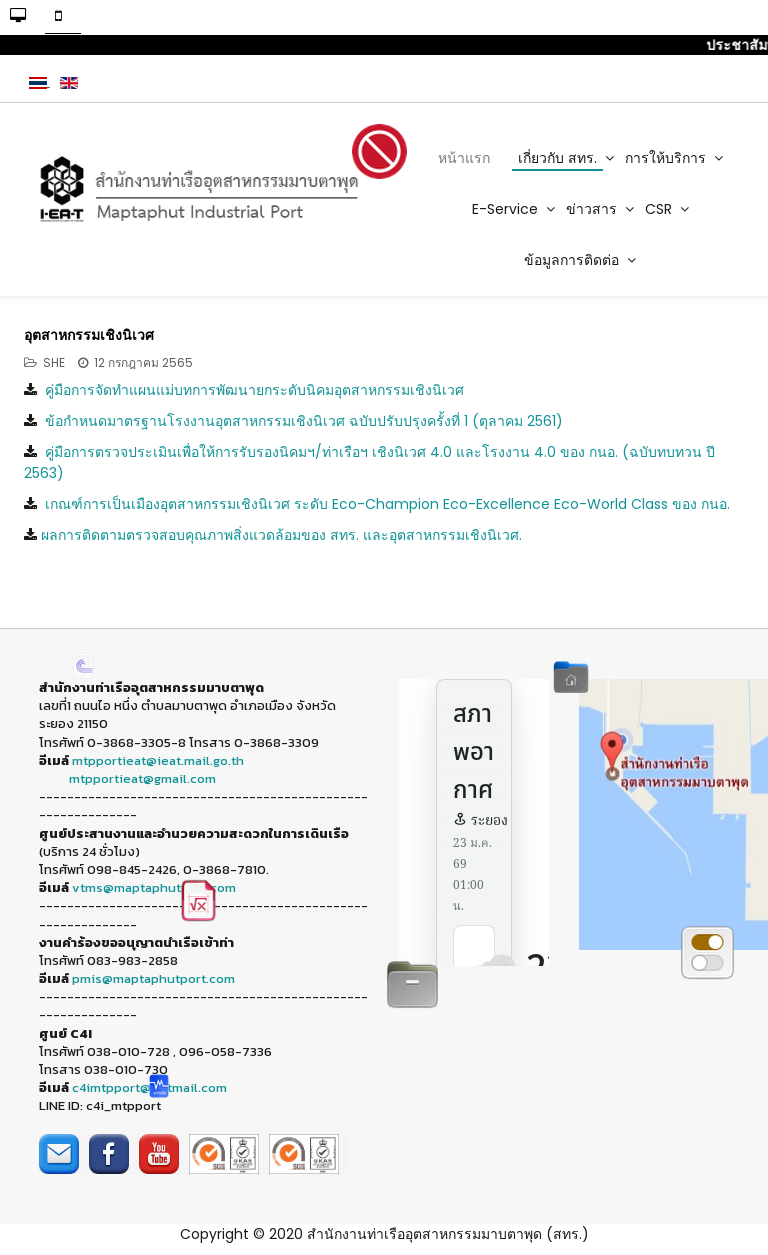 The image size is (768, 1255). What do you see at coordinates (571, 677) in the screenshot?
I see `access your home folder` at bounding box center [571, 677].